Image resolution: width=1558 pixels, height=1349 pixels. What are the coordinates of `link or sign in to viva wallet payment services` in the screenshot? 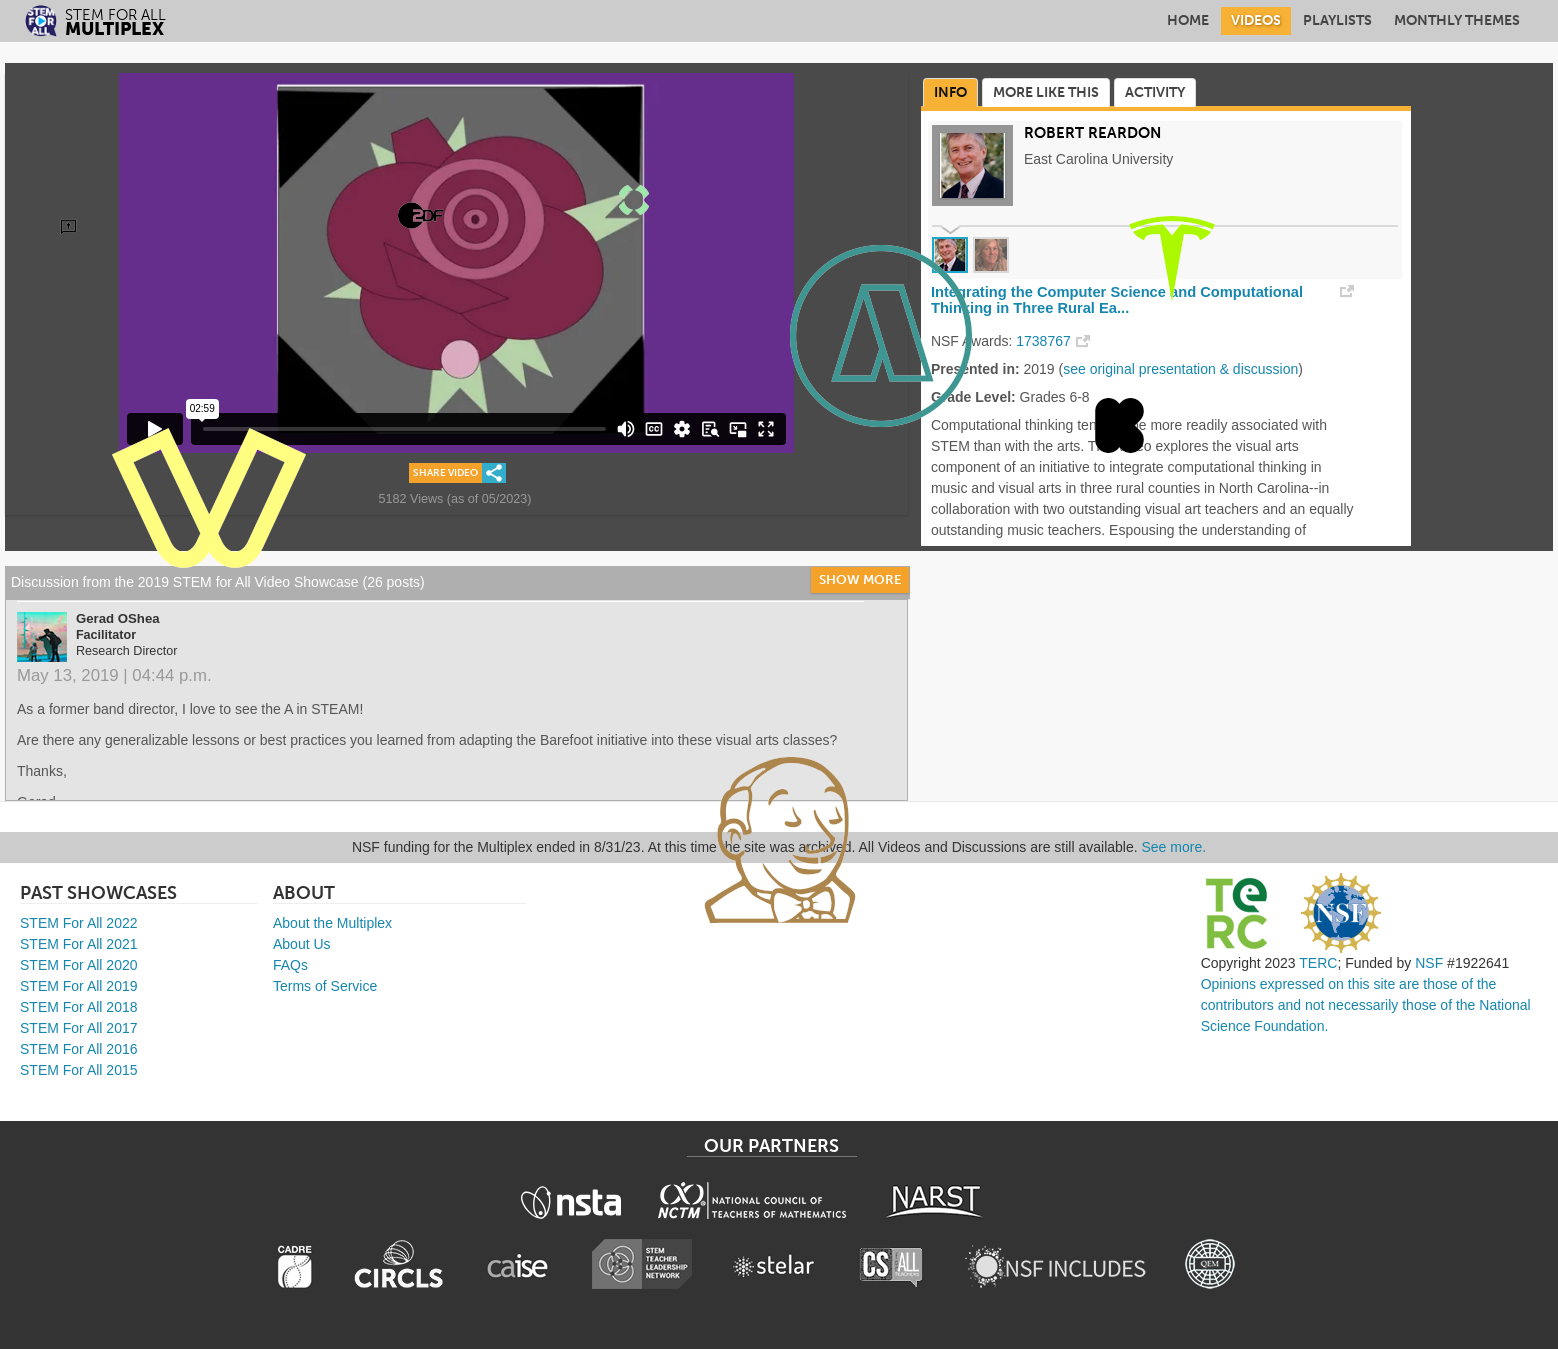 It's located at (209, 498).